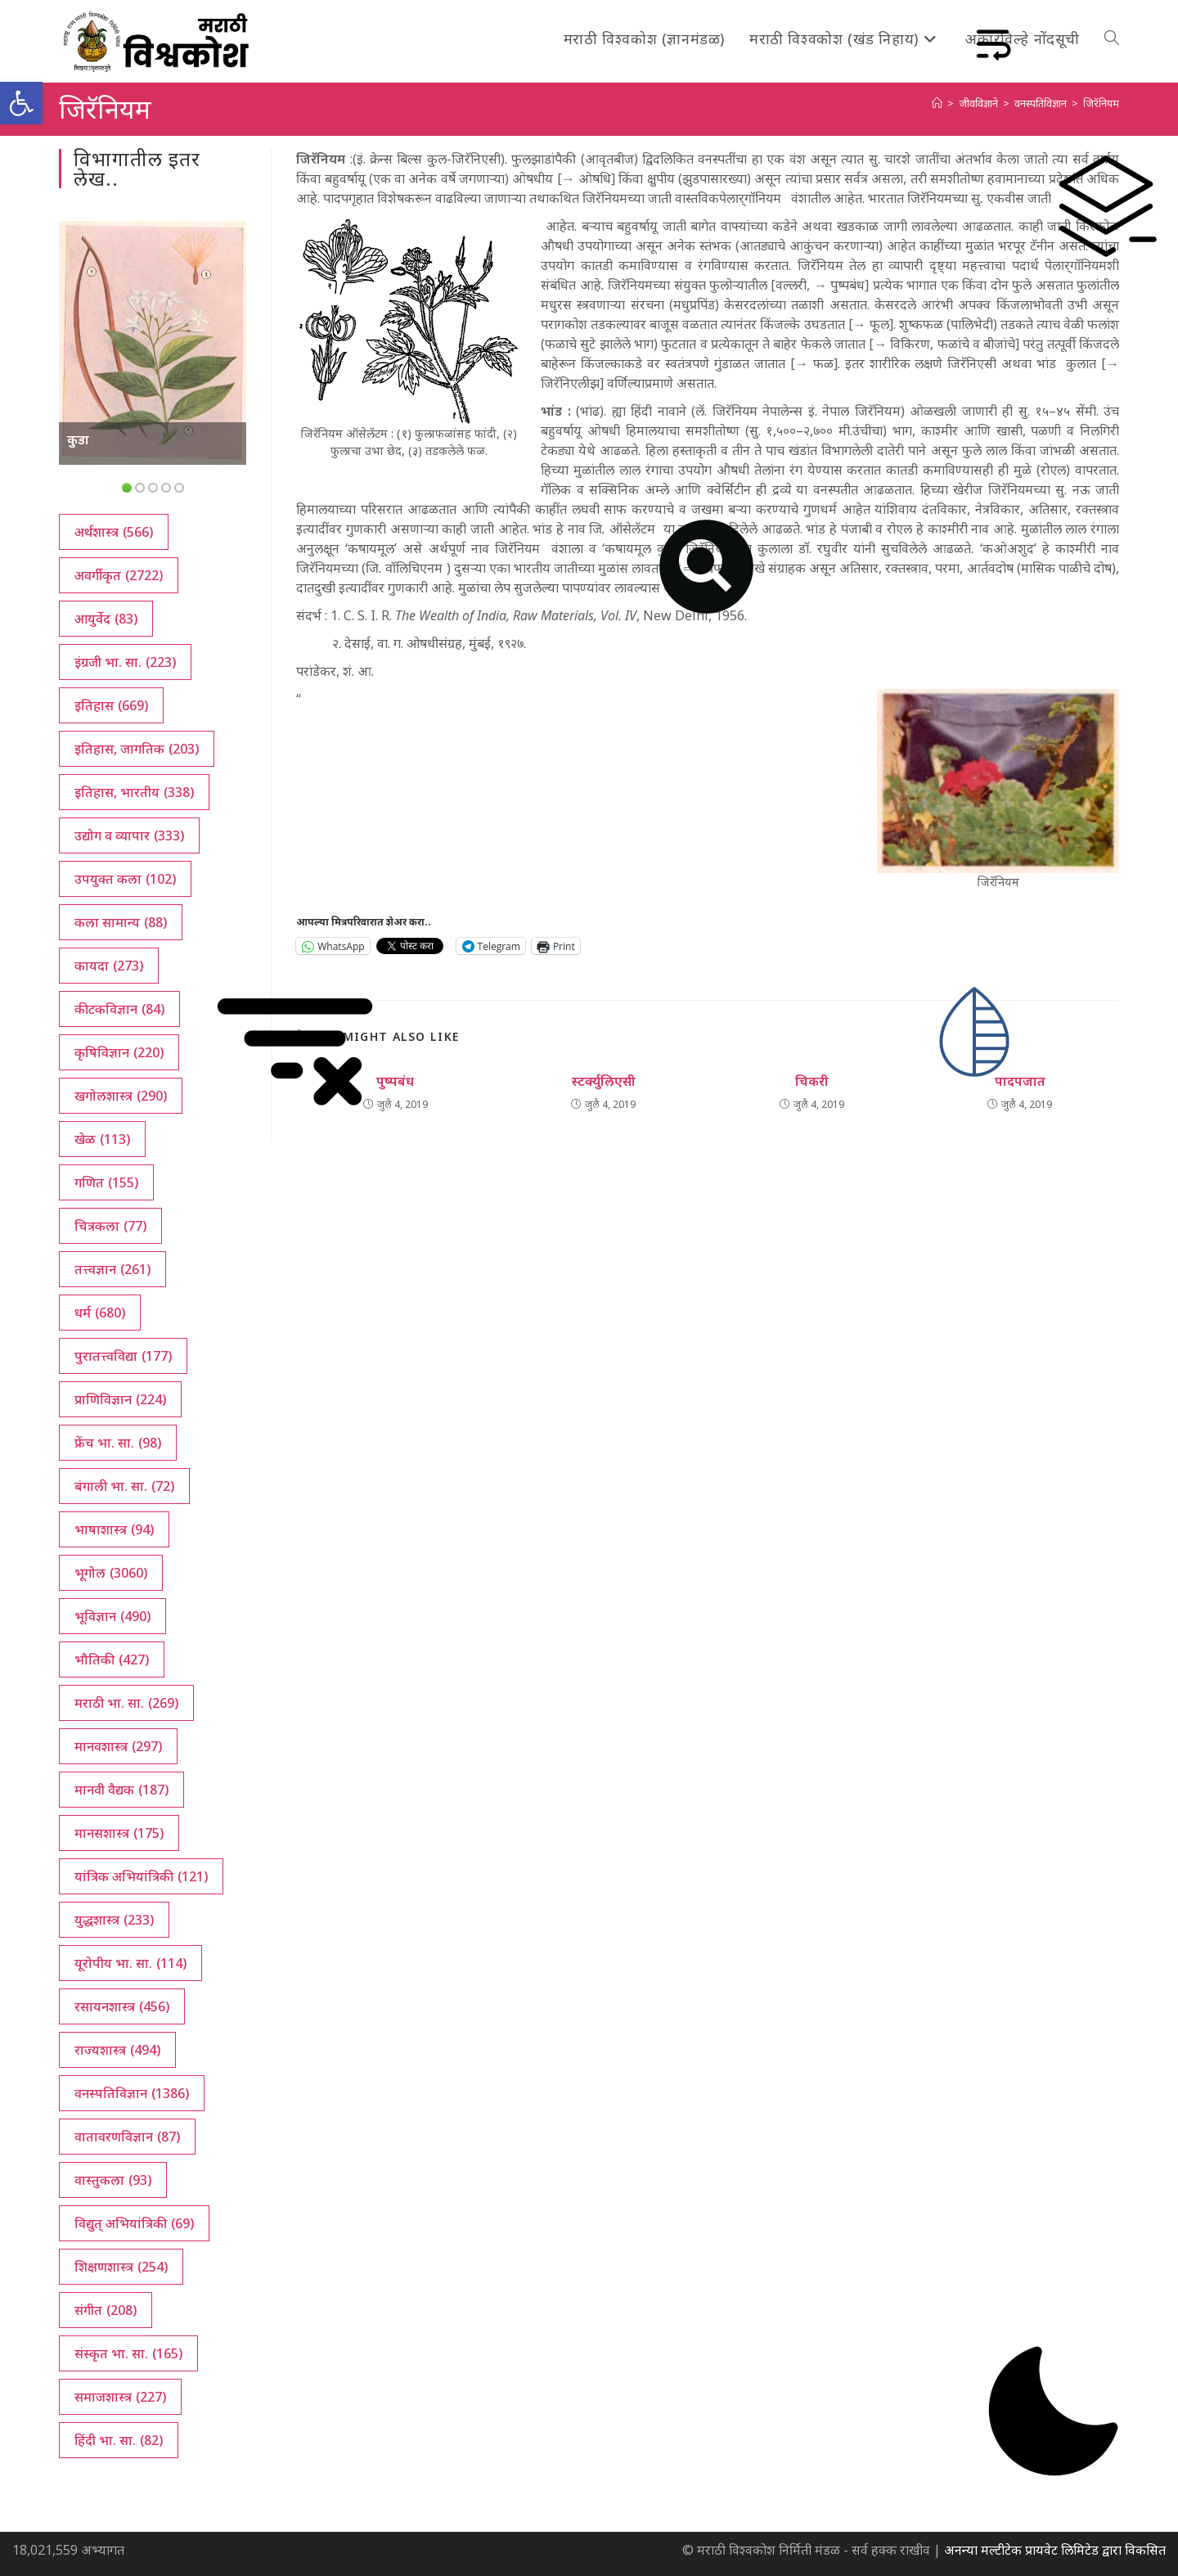 The image size is (1178, 2576). I want to click on clear all active filters, so click(294, 1033).